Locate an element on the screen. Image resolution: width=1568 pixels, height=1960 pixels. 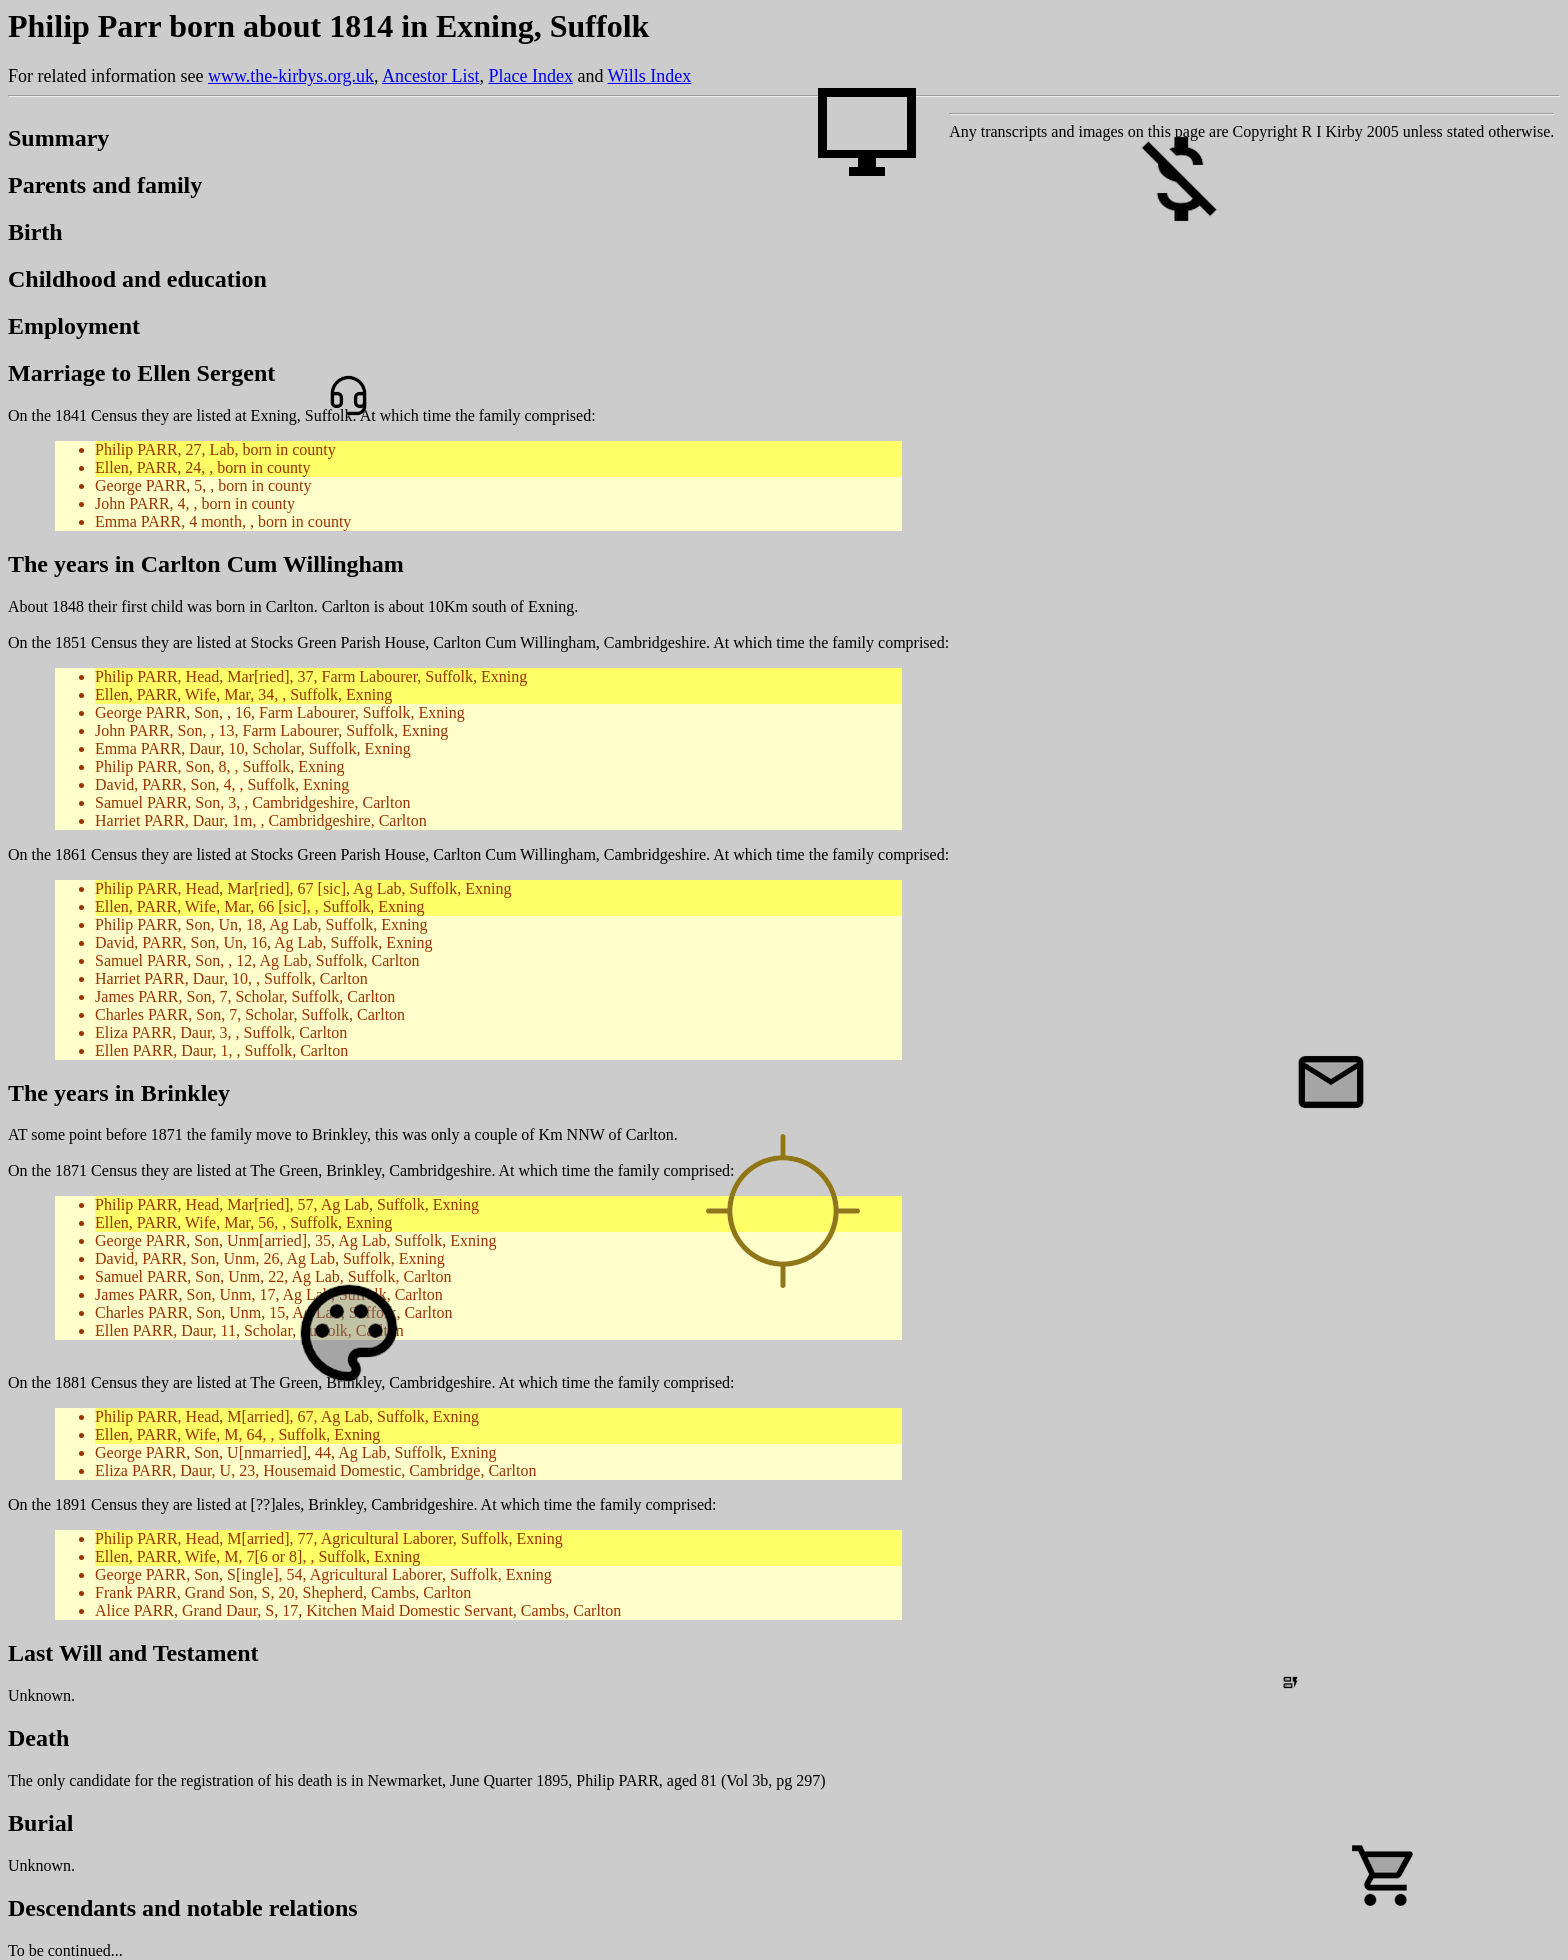
open your email inbox is located at coordinates (1331, 1082).